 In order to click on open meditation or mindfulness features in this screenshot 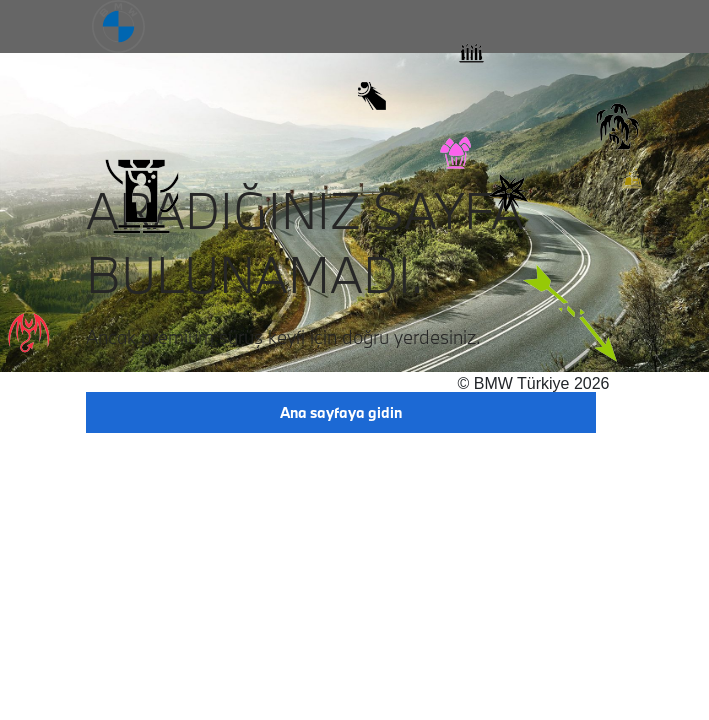, I will do `click(508, 193)`.